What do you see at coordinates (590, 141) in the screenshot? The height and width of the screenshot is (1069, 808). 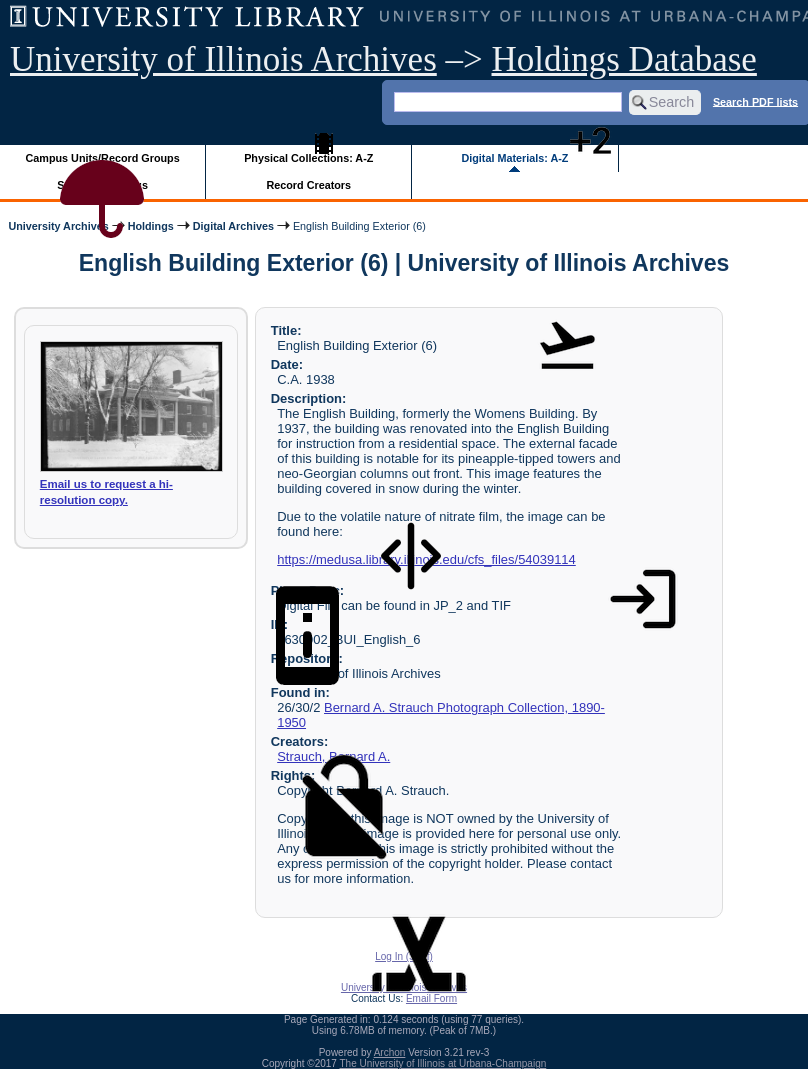 I see `increase exposure by 2 stops in photo editing` at bounding box center [590, 141].